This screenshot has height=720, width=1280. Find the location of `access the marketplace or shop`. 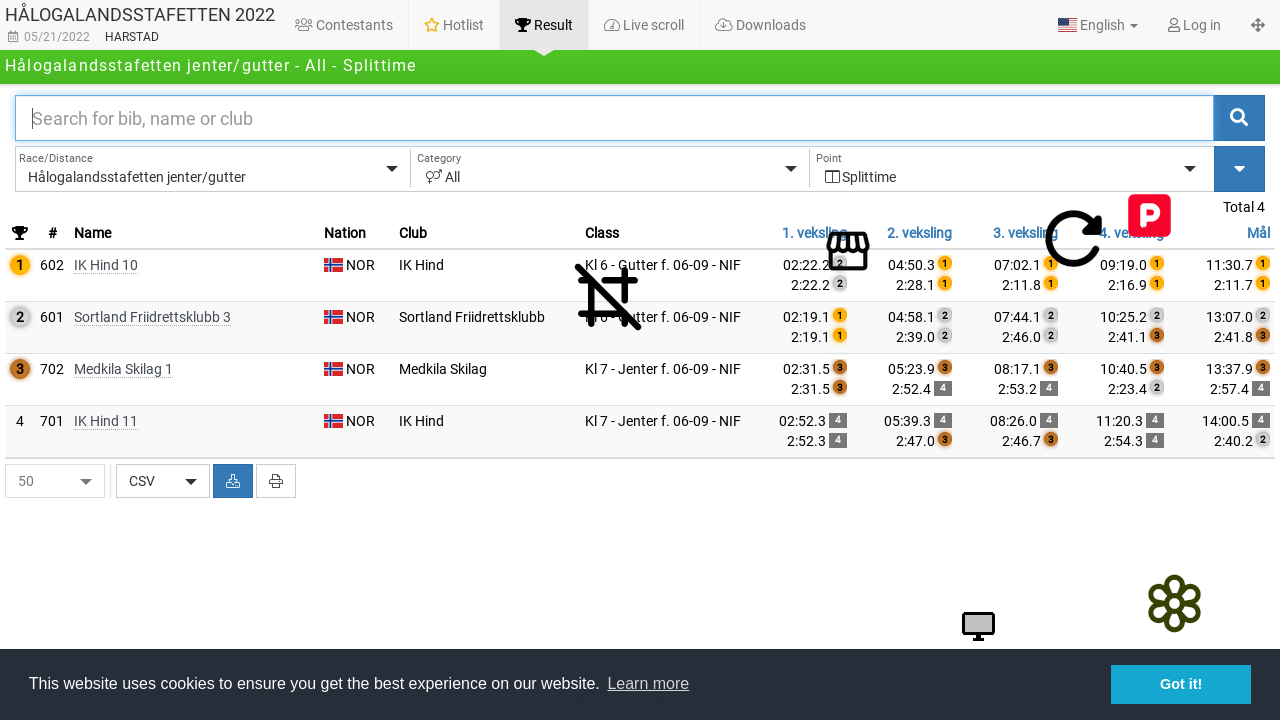

access the marketplace or shop is located at coordinates (848, 251).